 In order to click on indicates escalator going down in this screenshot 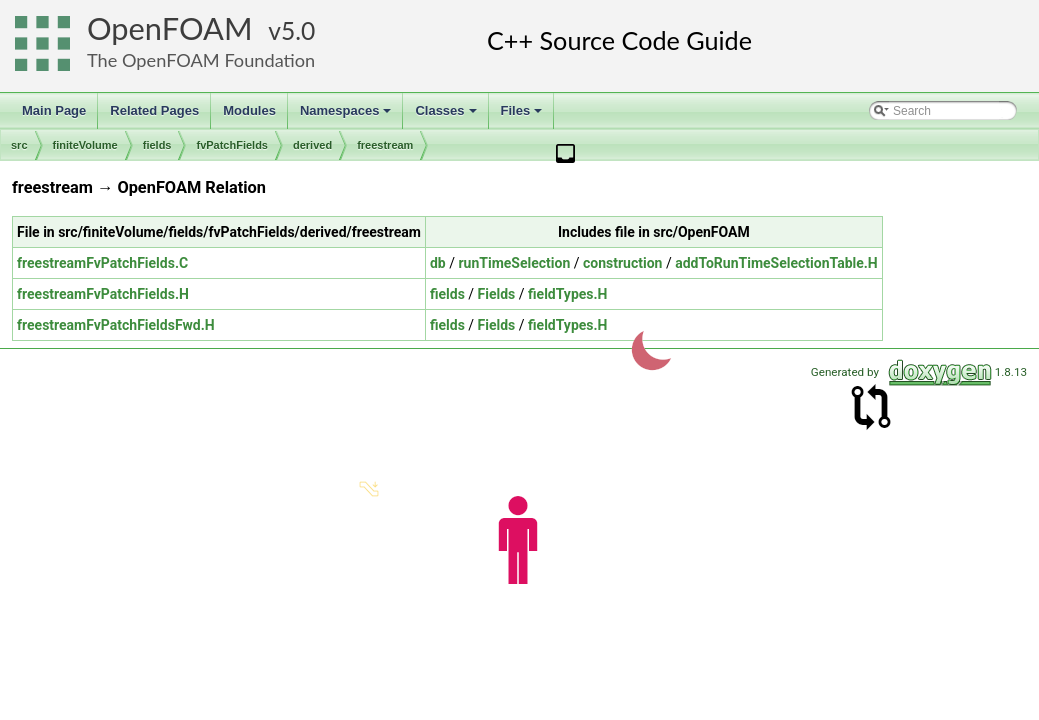, I will do `click(369, 489)`.